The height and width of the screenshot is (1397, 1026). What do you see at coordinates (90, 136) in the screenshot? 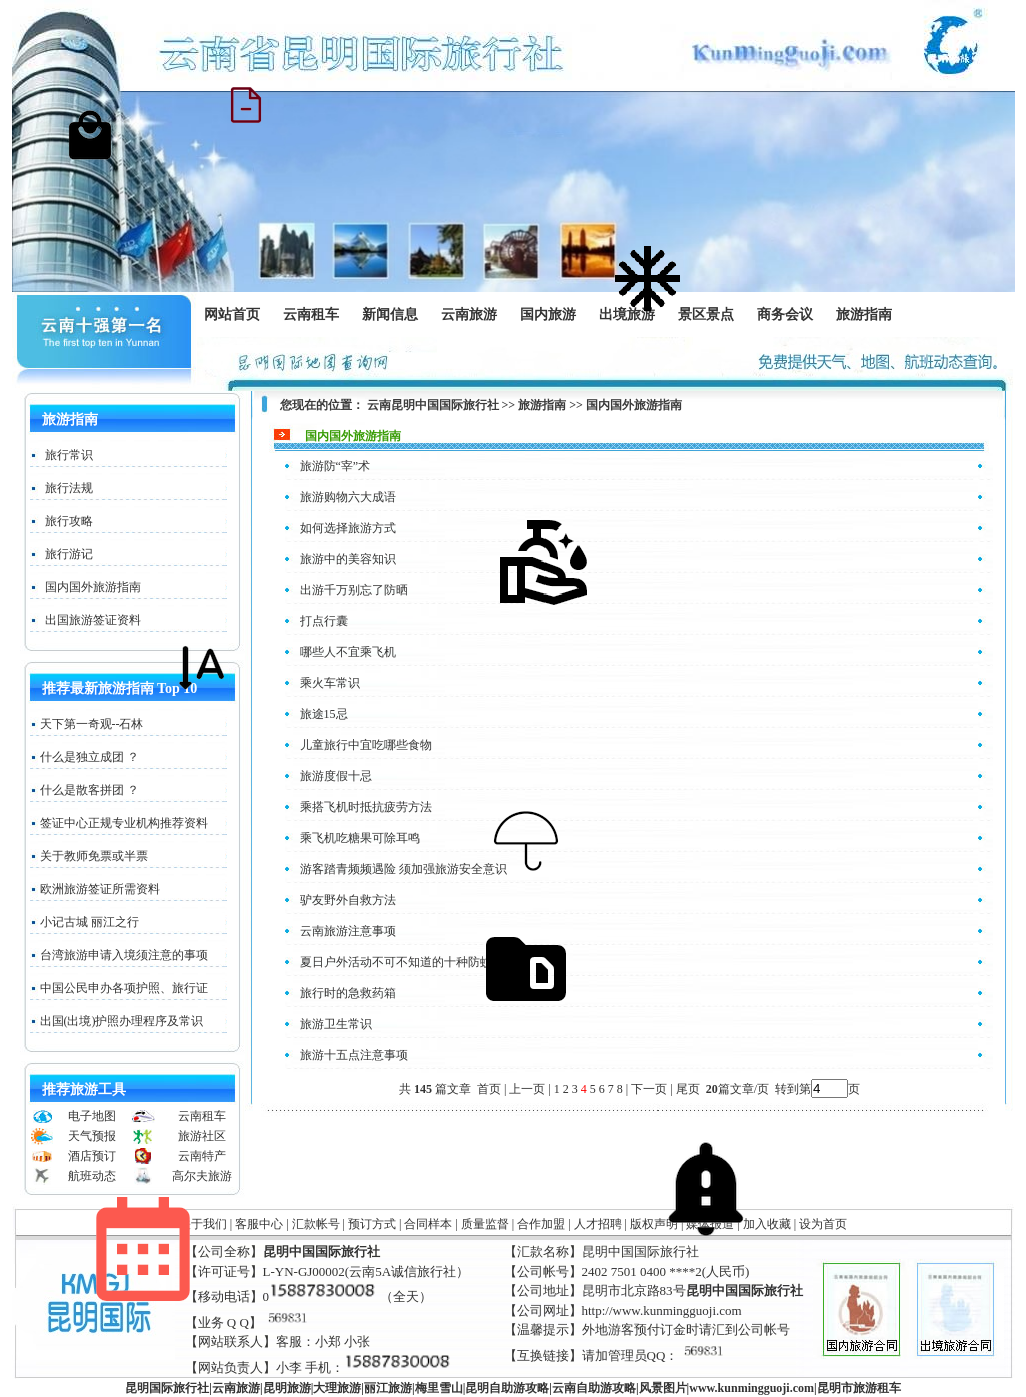
I see `open shopping or store section` at bounding box center [90, 136].